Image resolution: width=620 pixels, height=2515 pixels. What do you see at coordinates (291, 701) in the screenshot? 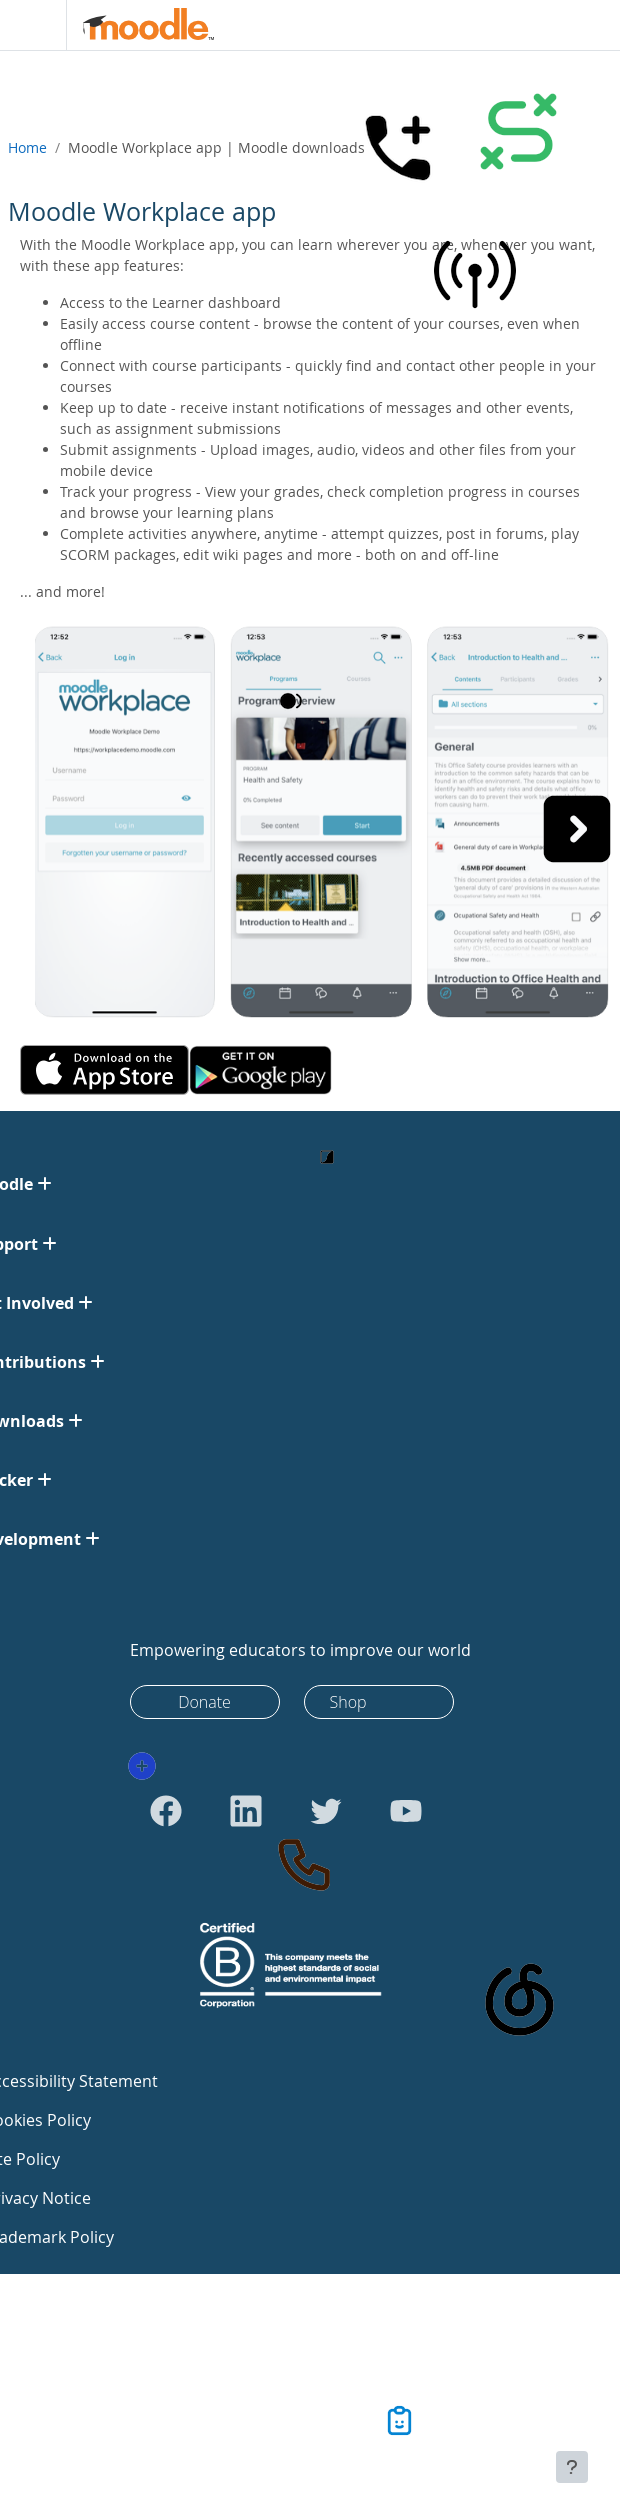
I see `indicates active recording or live broadcast` at bounding box center [291, 701].